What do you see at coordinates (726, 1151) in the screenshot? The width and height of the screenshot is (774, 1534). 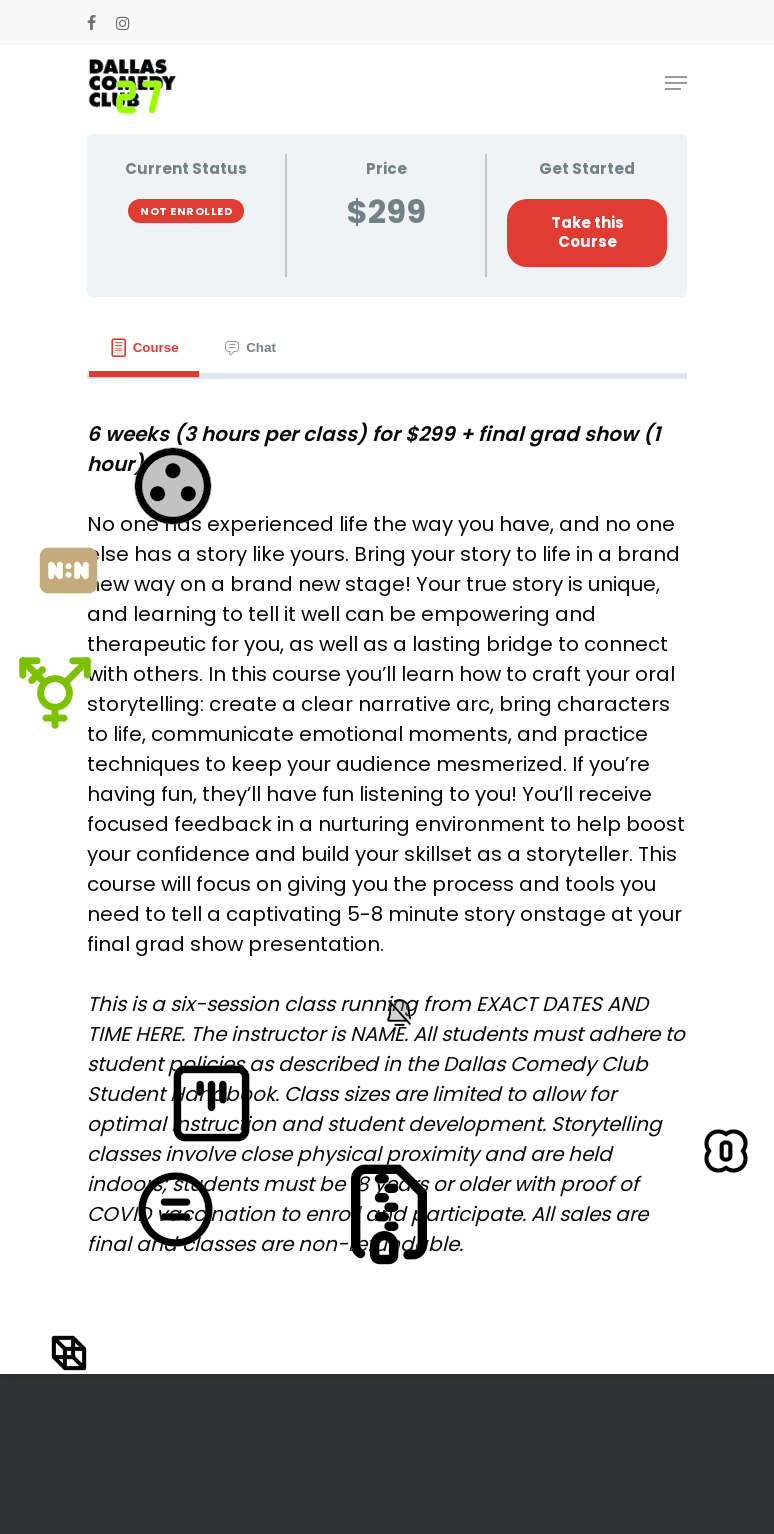 I see `open the Amie calendar app` at bounding box center [726, 1151].